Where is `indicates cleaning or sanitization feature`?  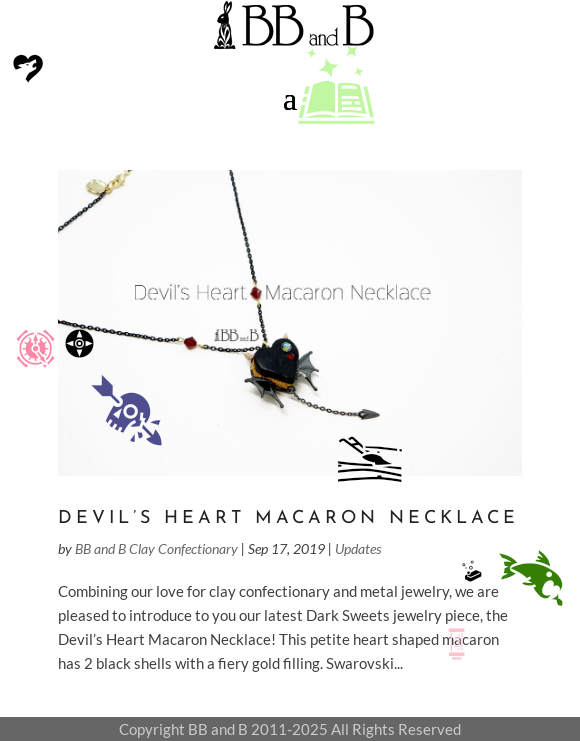 indicates cleaning or sanitization feature is located at coordinates (472, 571).